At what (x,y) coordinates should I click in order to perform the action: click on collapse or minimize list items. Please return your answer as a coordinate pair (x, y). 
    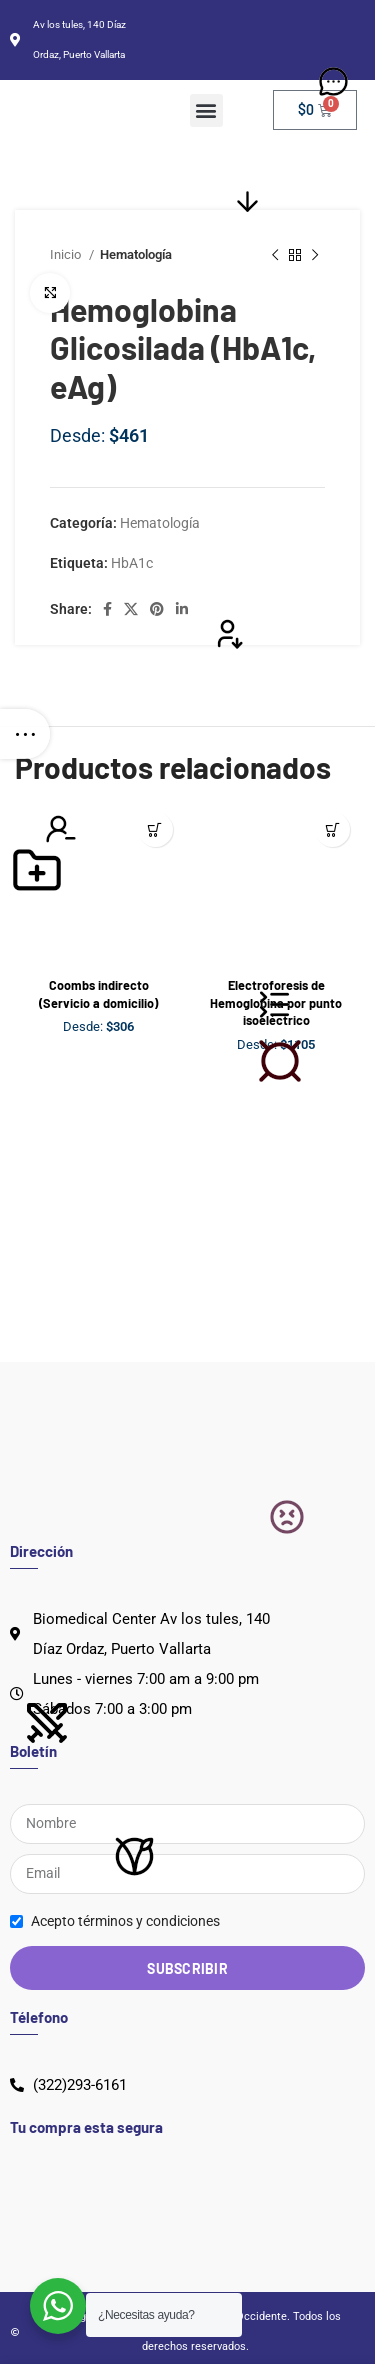
    Looking at the image, I should click on (274, 1004).